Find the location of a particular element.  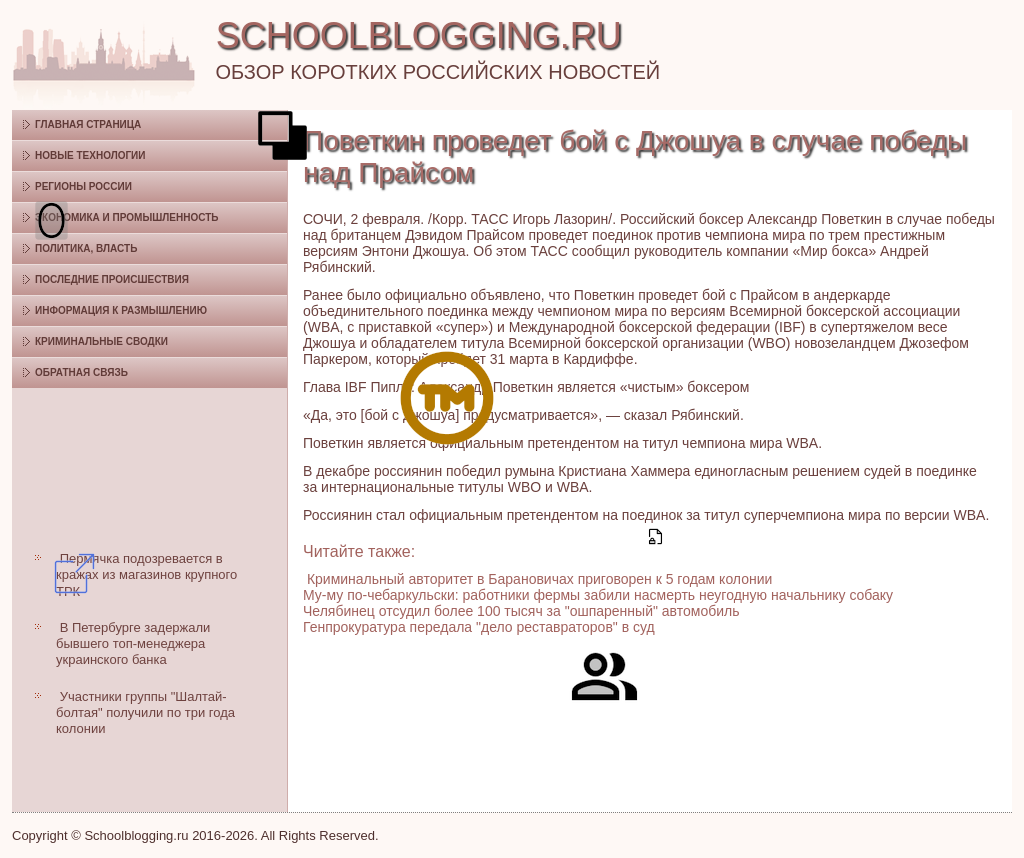

view contacts or people list is located at coordinates (604, 676).